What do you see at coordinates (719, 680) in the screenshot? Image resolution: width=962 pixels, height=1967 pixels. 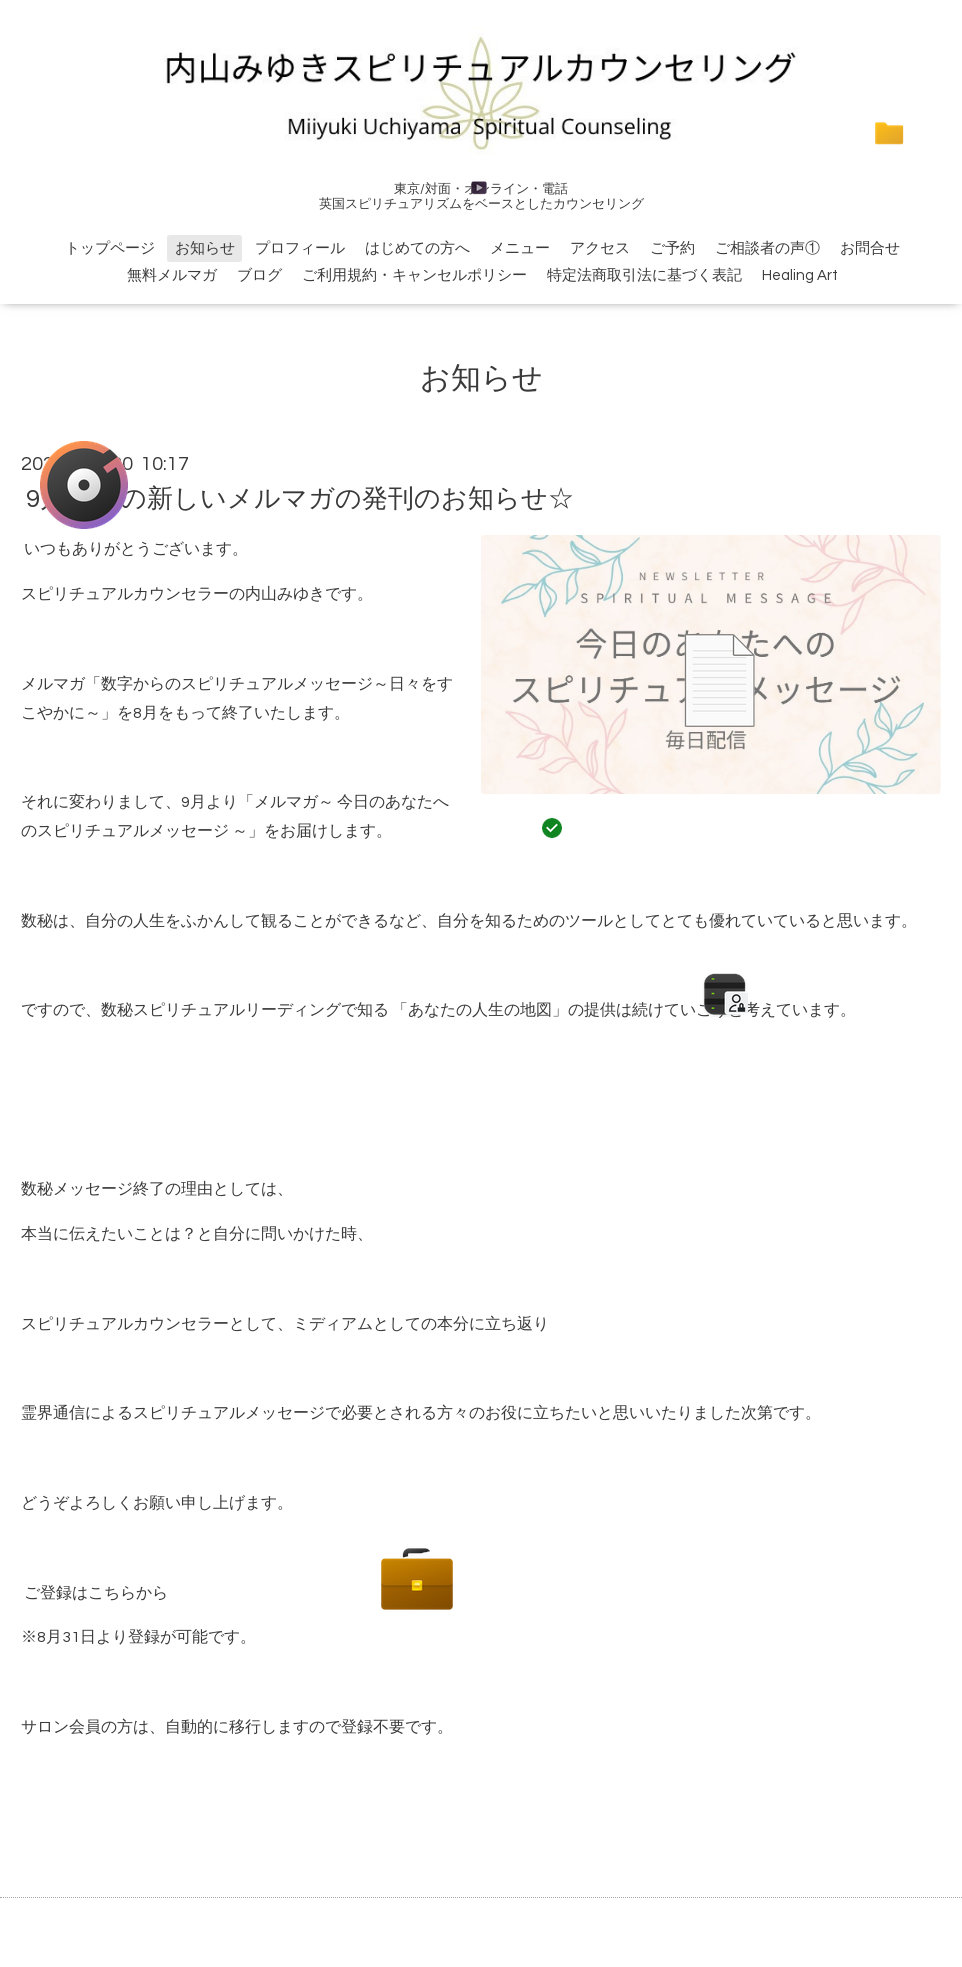 I see `open a text document` at bounding box center [719, 680].